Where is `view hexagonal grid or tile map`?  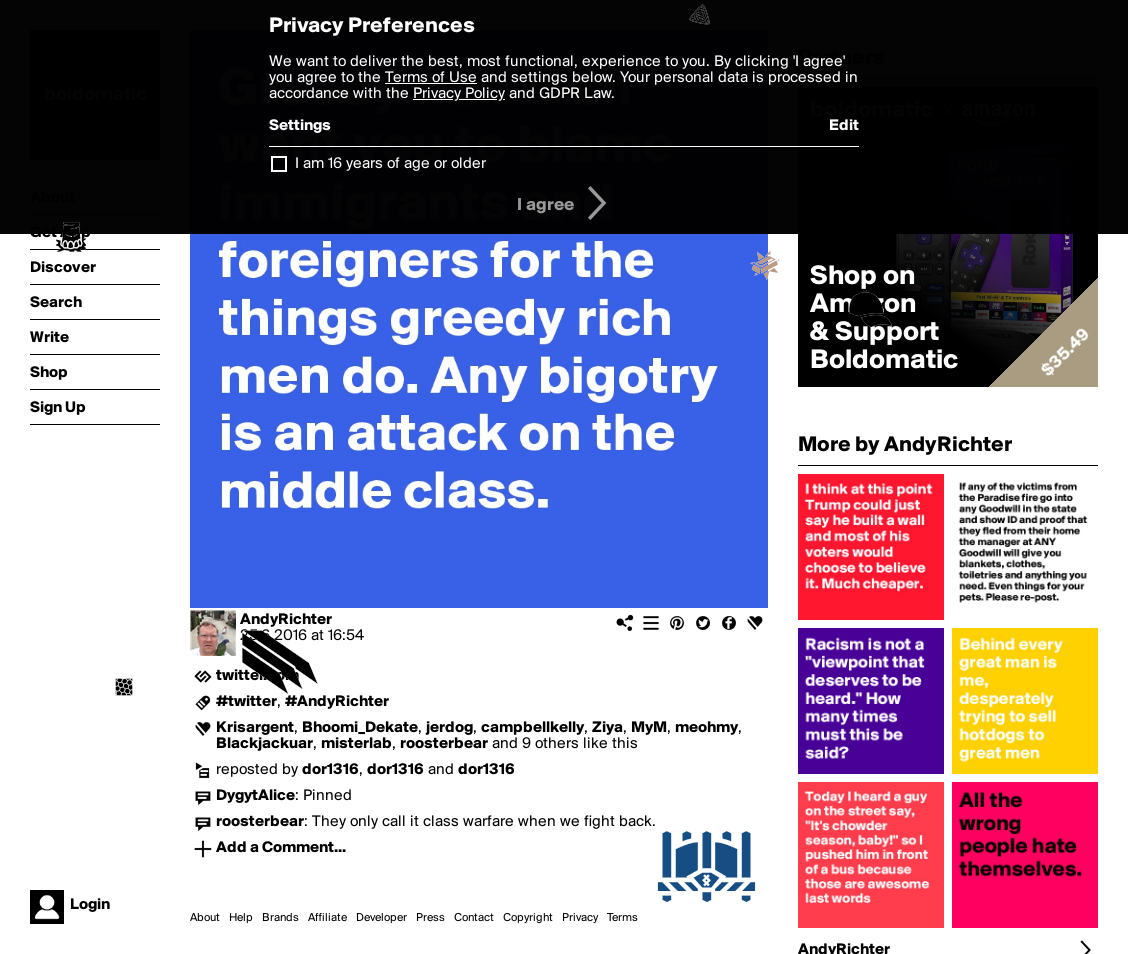
view hexagonal grid or tile map is located at coordinates (124, 687).